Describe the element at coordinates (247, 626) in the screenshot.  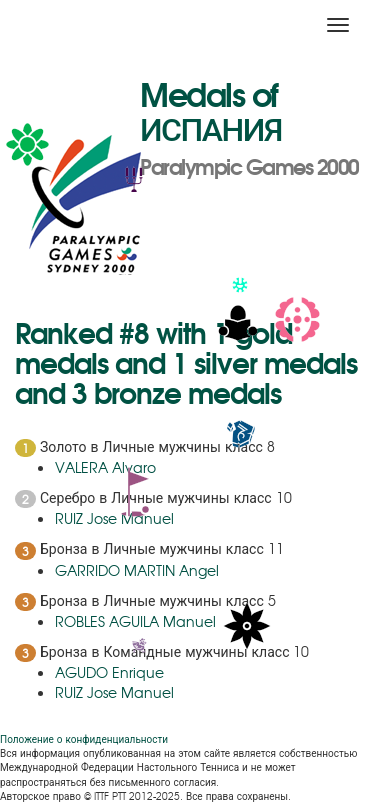
I see `decorative badge or achievement icon` at that location.